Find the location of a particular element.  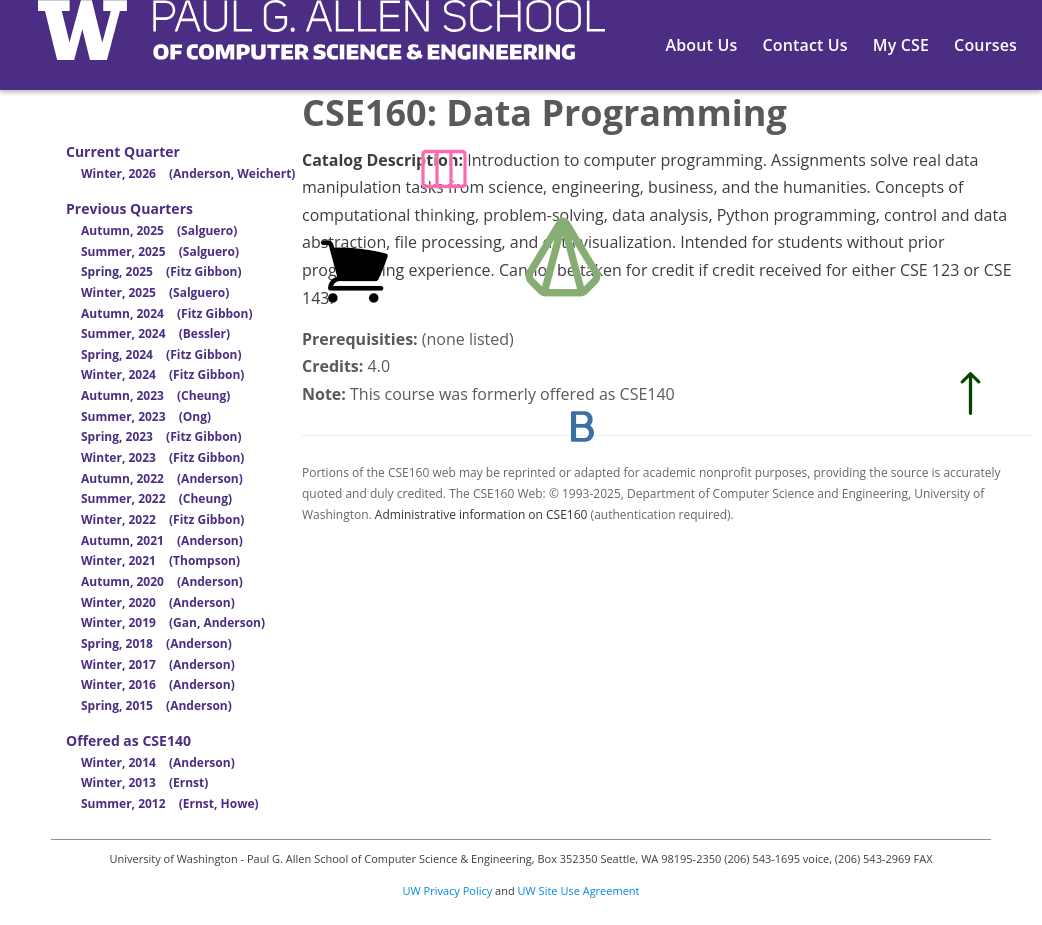

apply bold formatting to selected text is located at coordinates (582, 426).